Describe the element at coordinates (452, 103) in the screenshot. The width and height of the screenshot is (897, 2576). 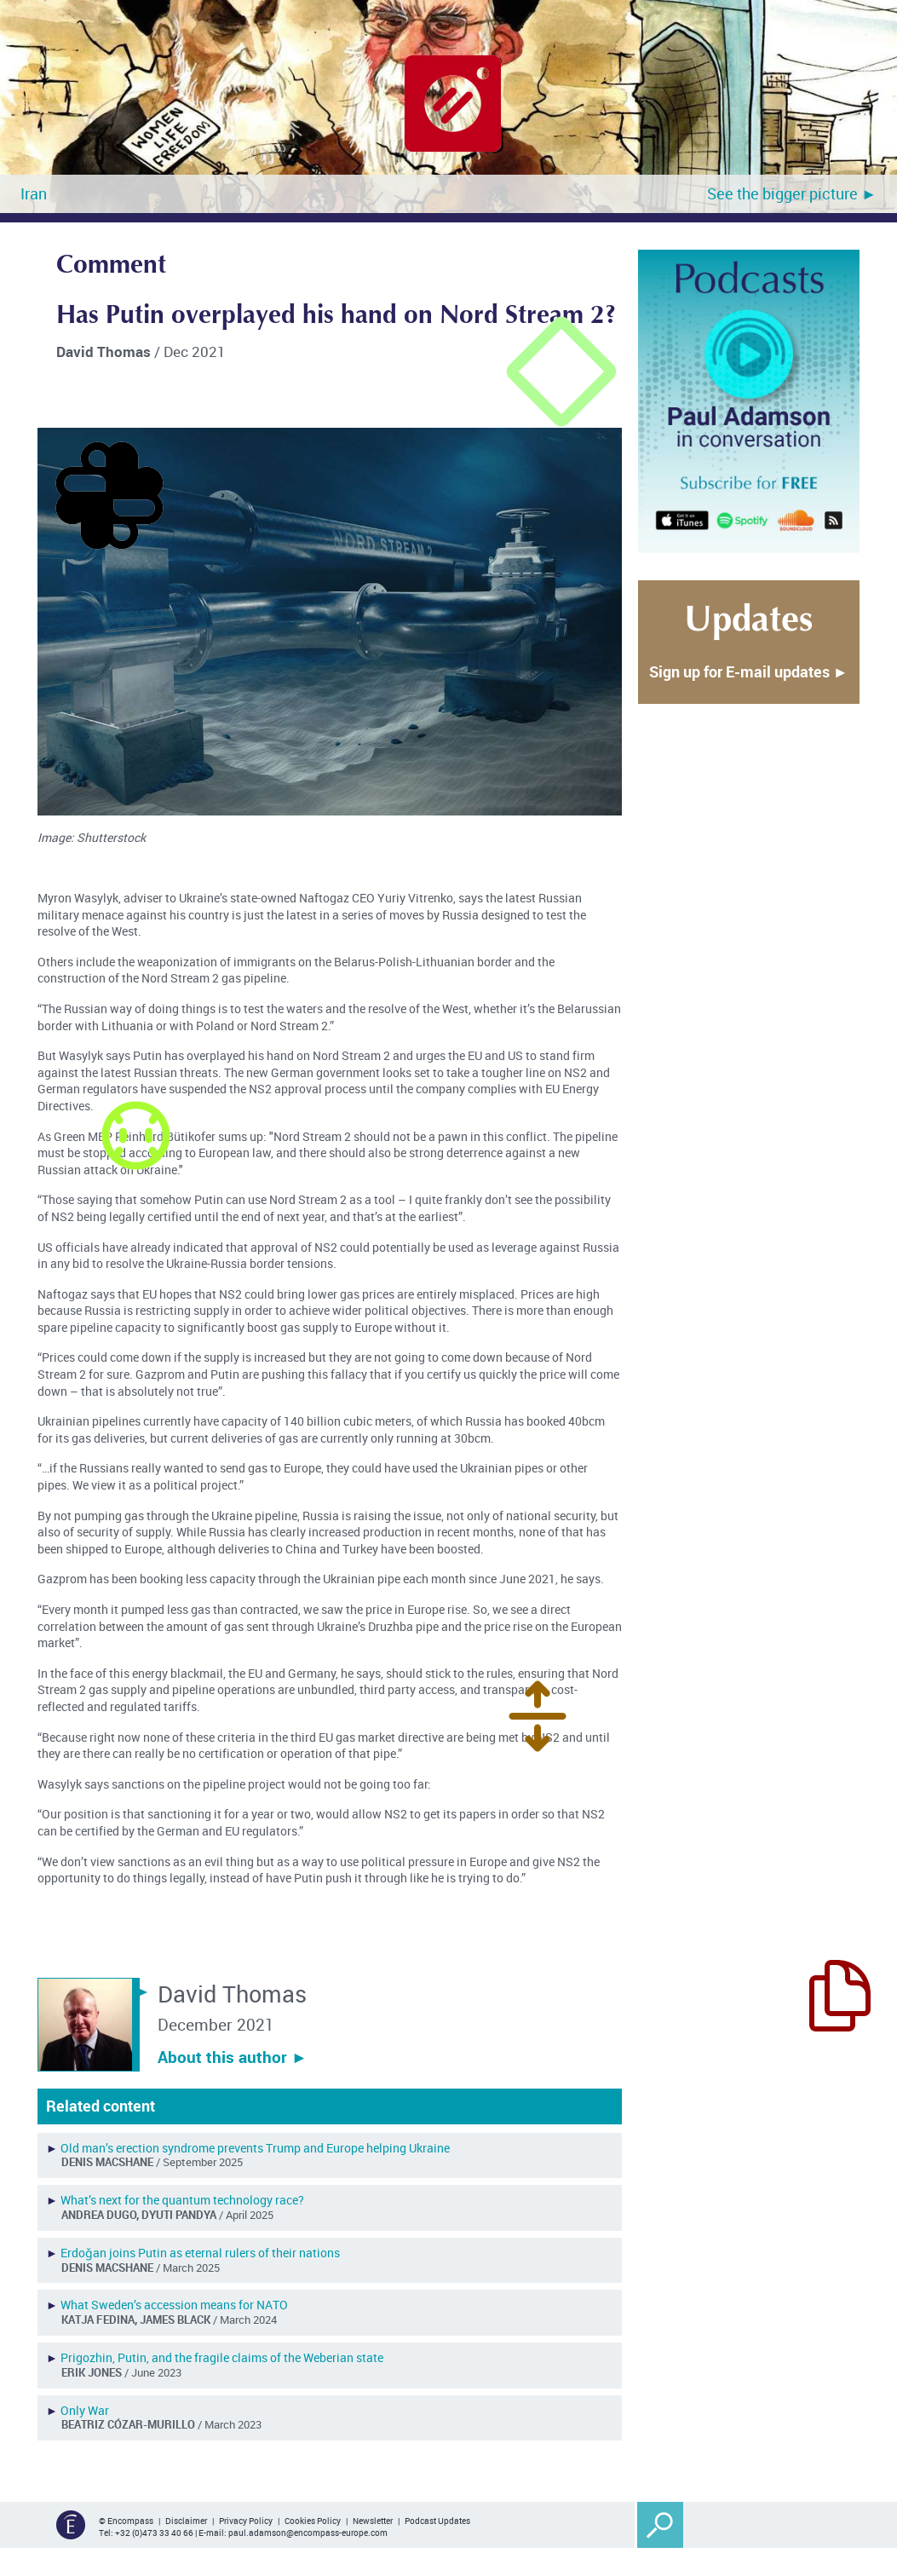
I see `access laundry or washing machine controls` at that location.